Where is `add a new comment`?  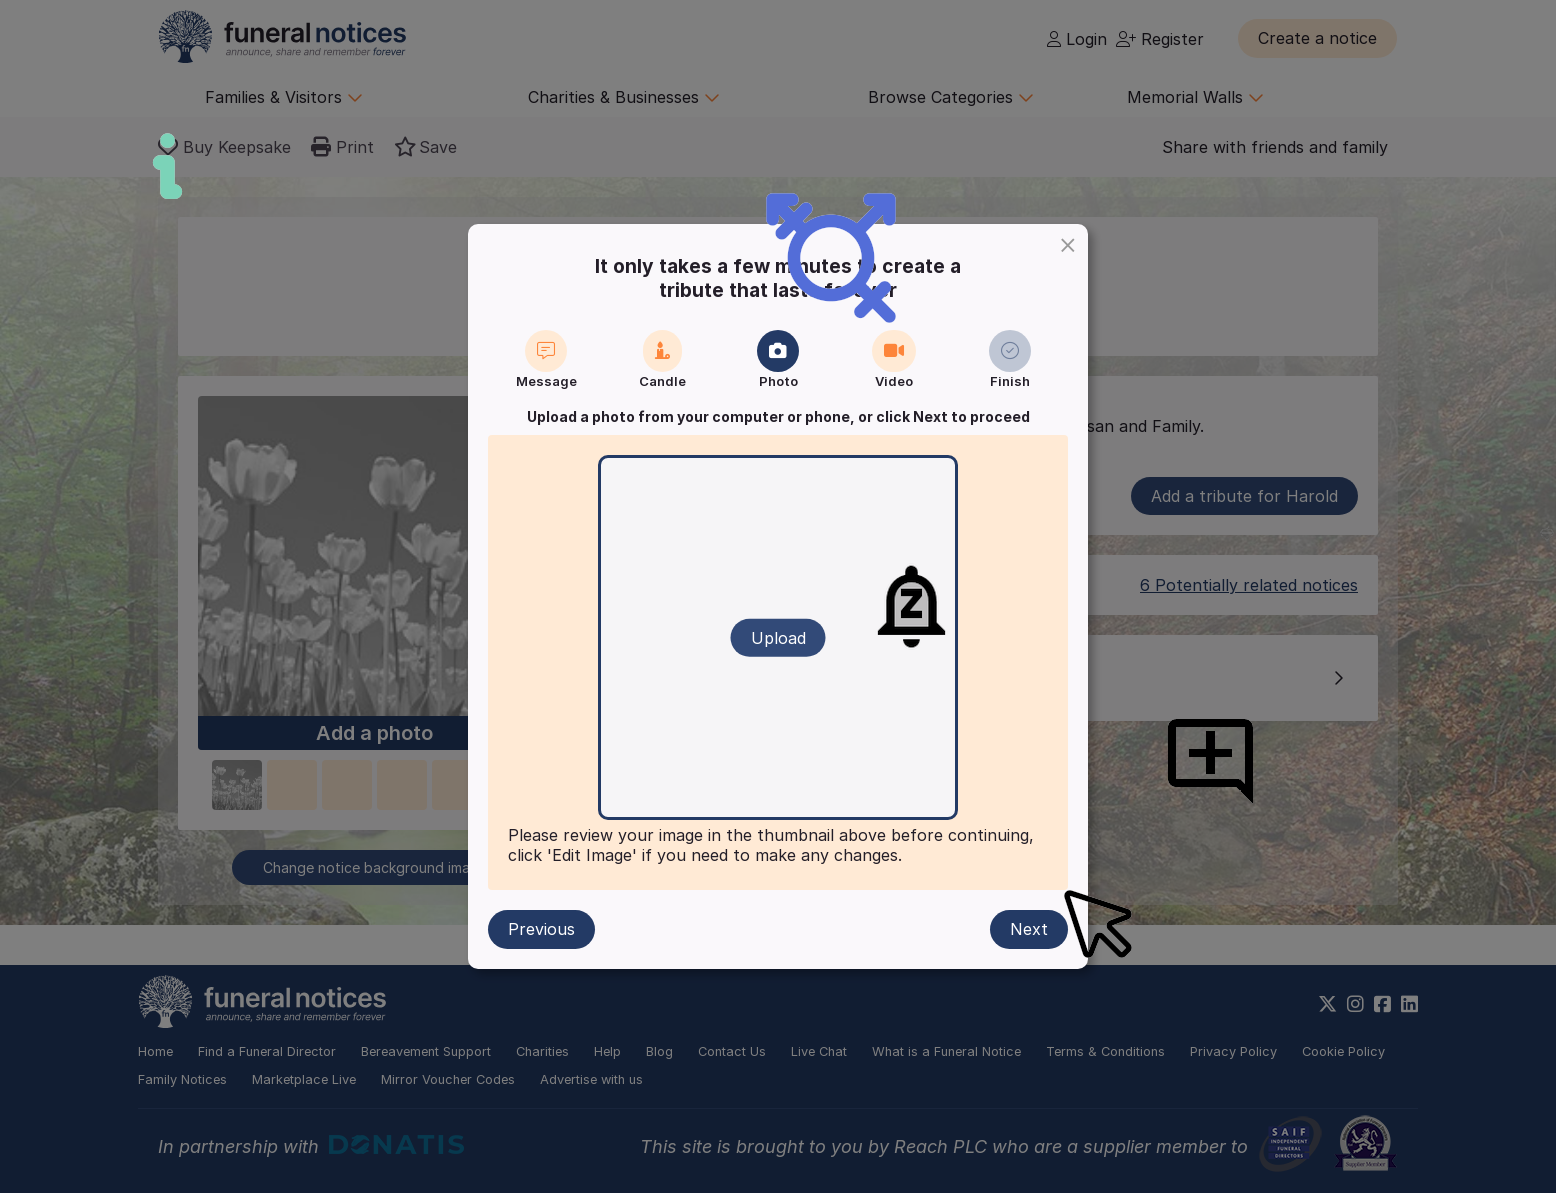
add a new comment is located at coordinates (1210, 761).